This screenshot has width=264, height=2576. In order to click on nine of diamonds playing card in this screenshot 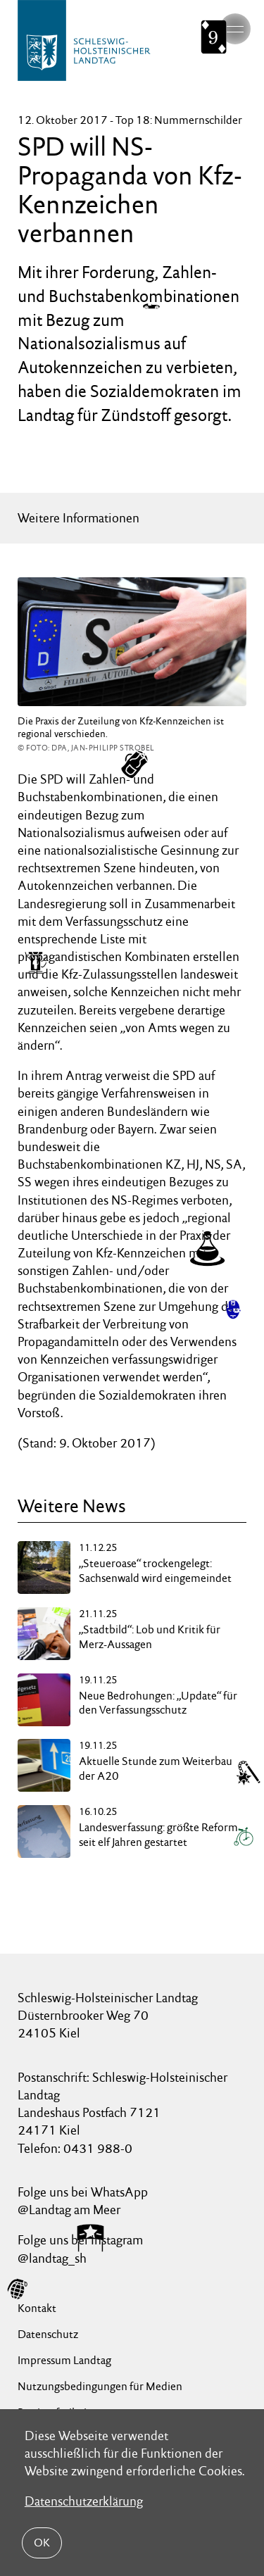, I will do `click(213, 37)`.